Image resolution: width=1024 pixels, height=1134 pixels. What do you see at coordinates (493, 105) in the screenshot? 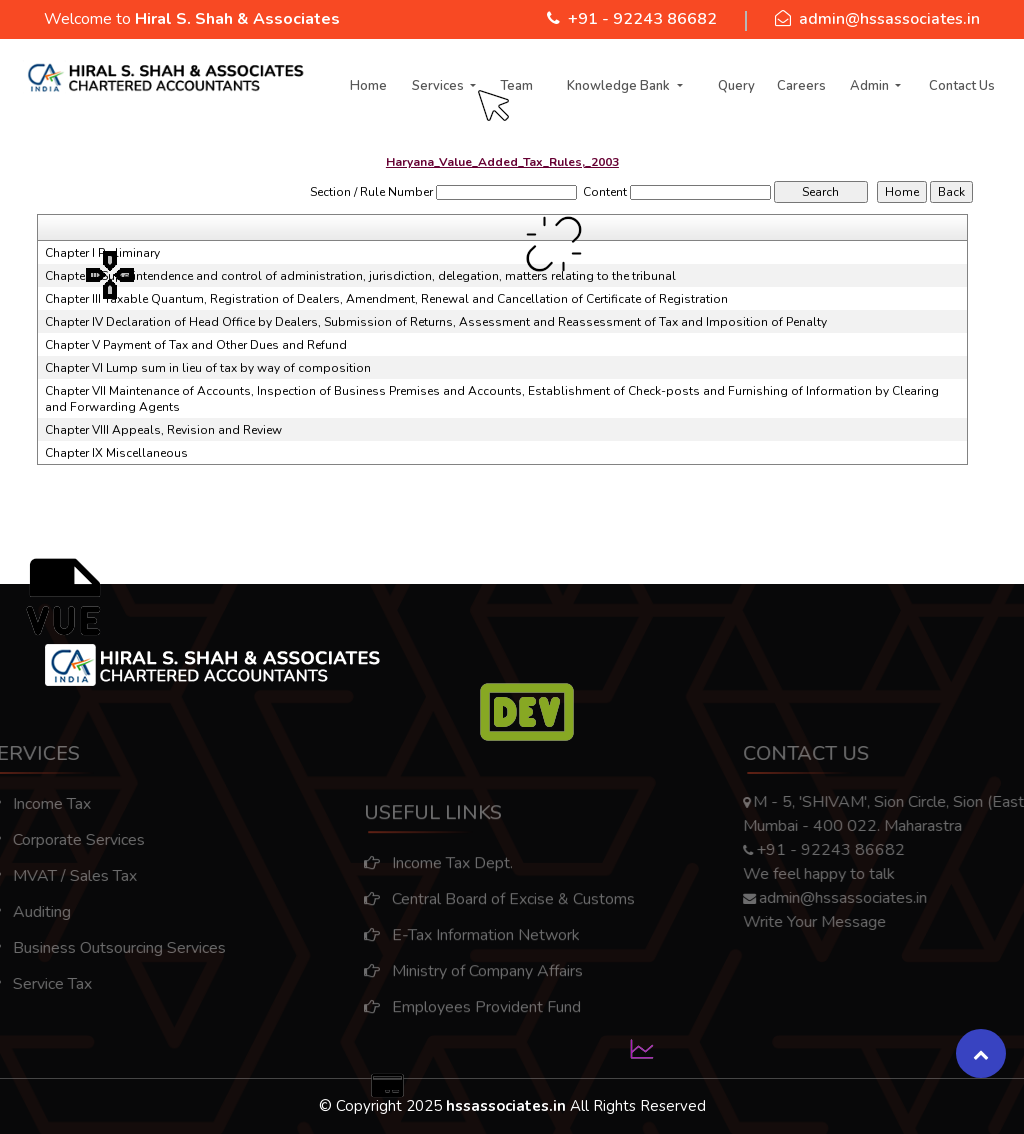
I see `mouse cursor indicator` at bounding box center [493, 105].